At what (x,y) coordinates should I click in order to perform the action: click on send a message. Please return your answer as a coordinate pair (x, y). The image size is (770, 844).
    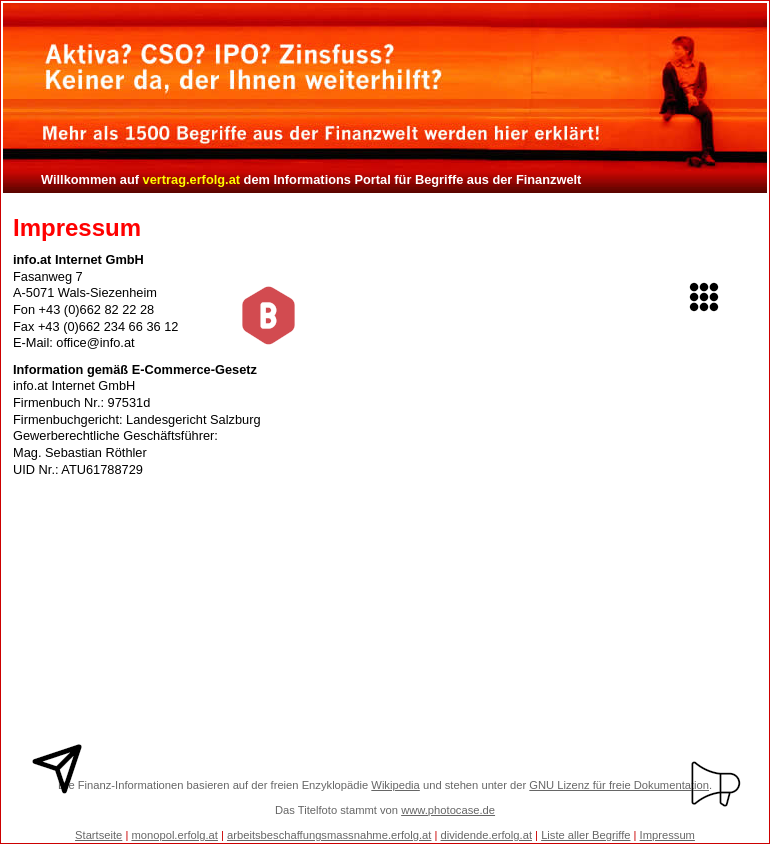
    Looking at the image, I should click on (59, 766).